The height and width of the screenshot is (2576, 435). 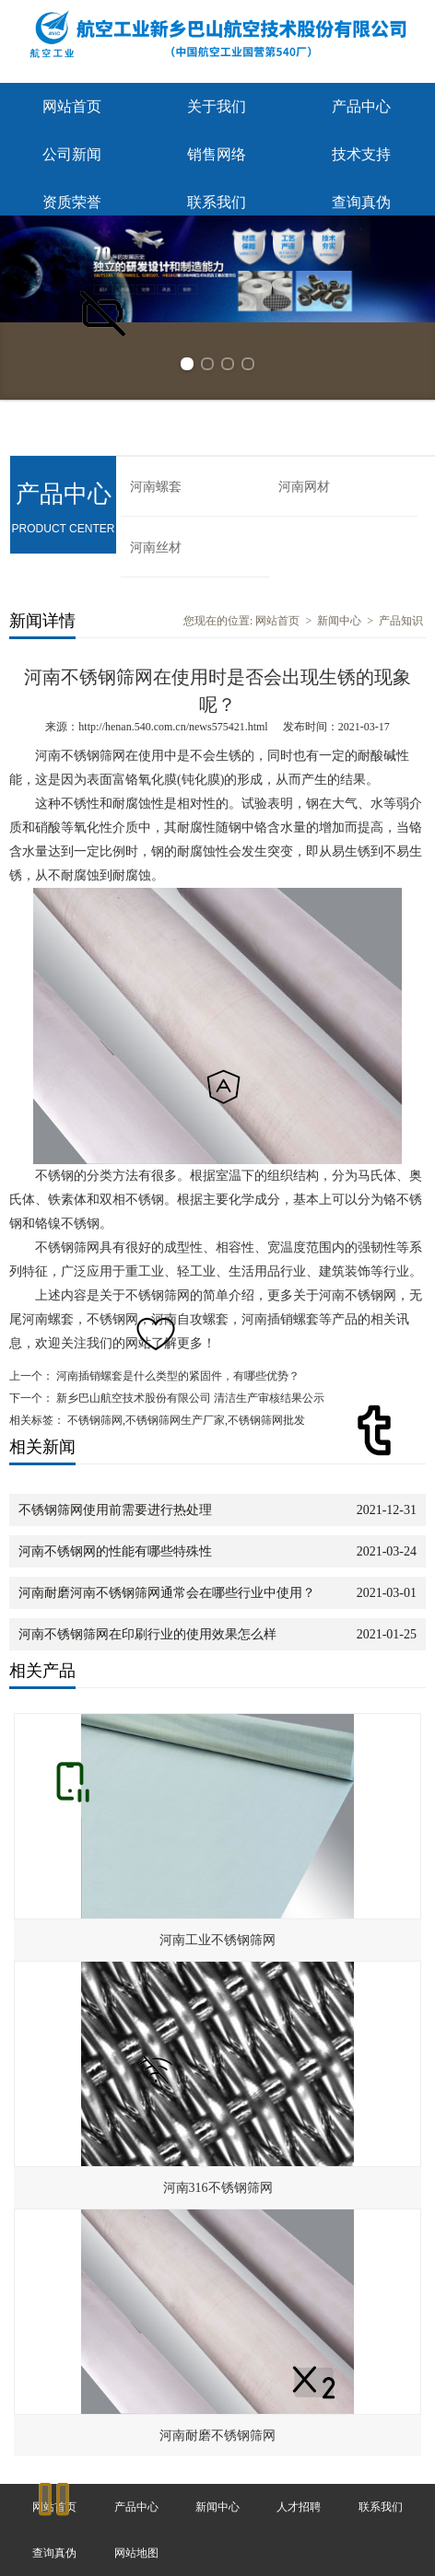 What do you see at coordinates (223, 1086) in the screenshot?
I see `Angular framework logo` at bounding box center [223, 1086].